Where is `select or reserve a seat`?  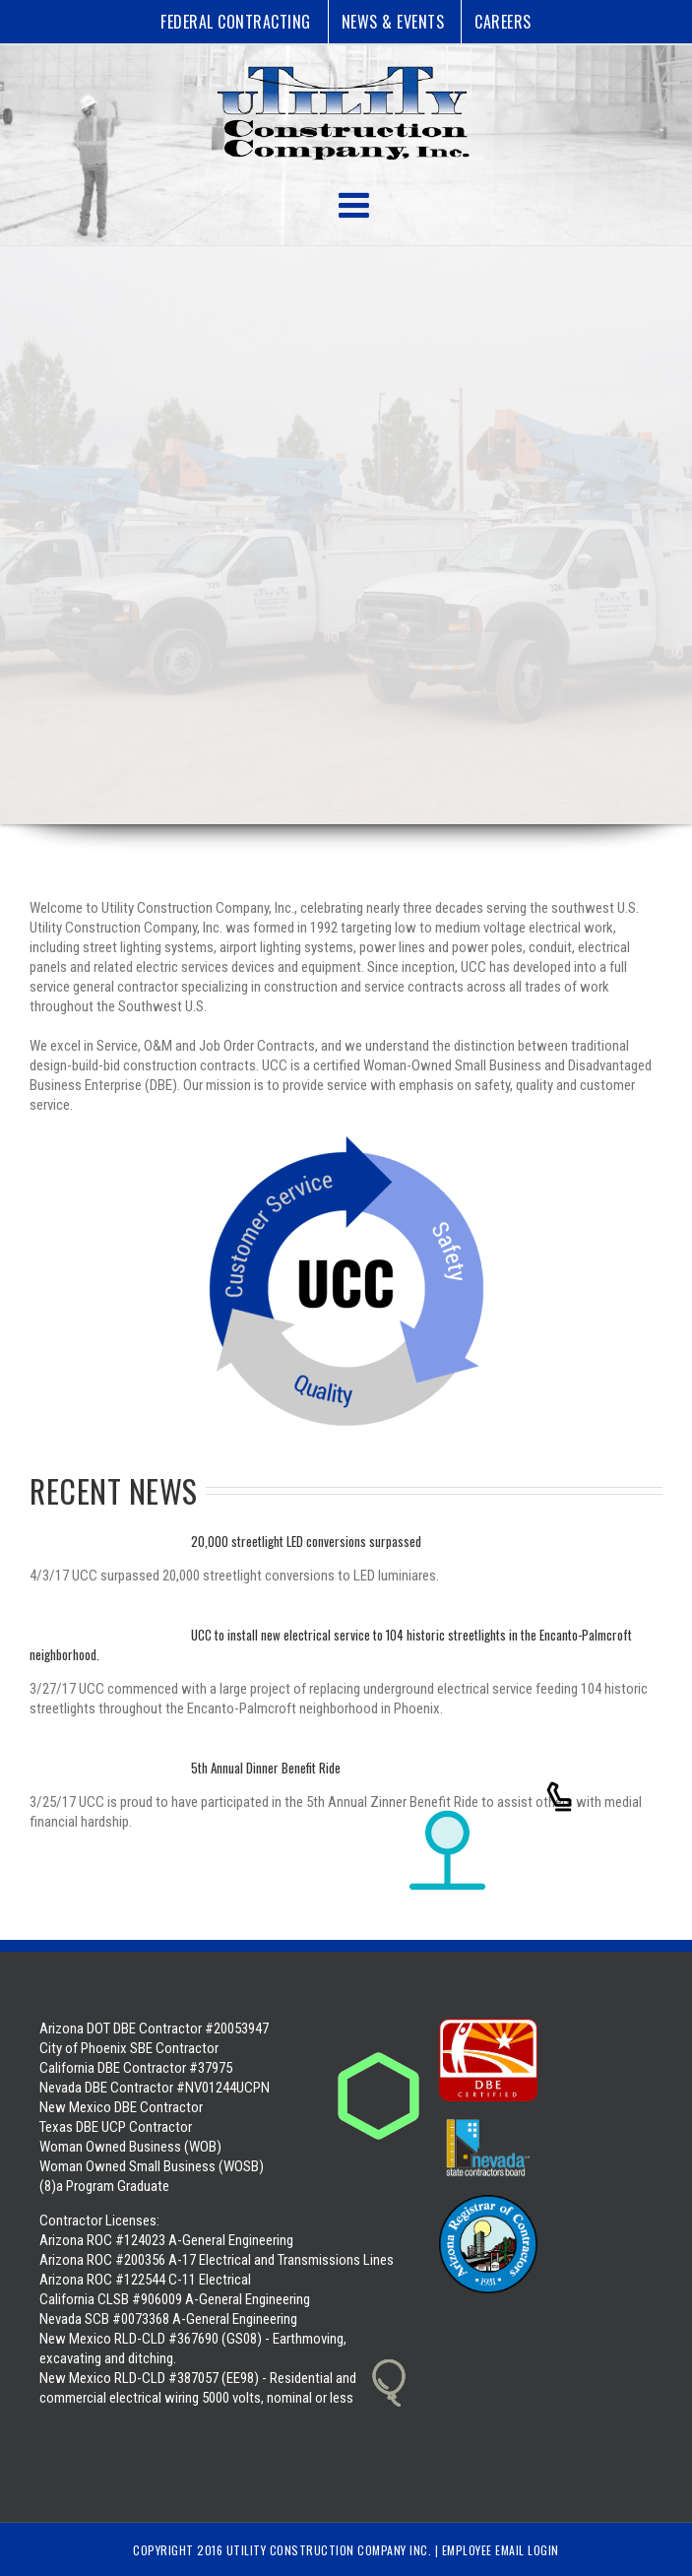
select or reserve a seat is located at coordinates (558, 1796).